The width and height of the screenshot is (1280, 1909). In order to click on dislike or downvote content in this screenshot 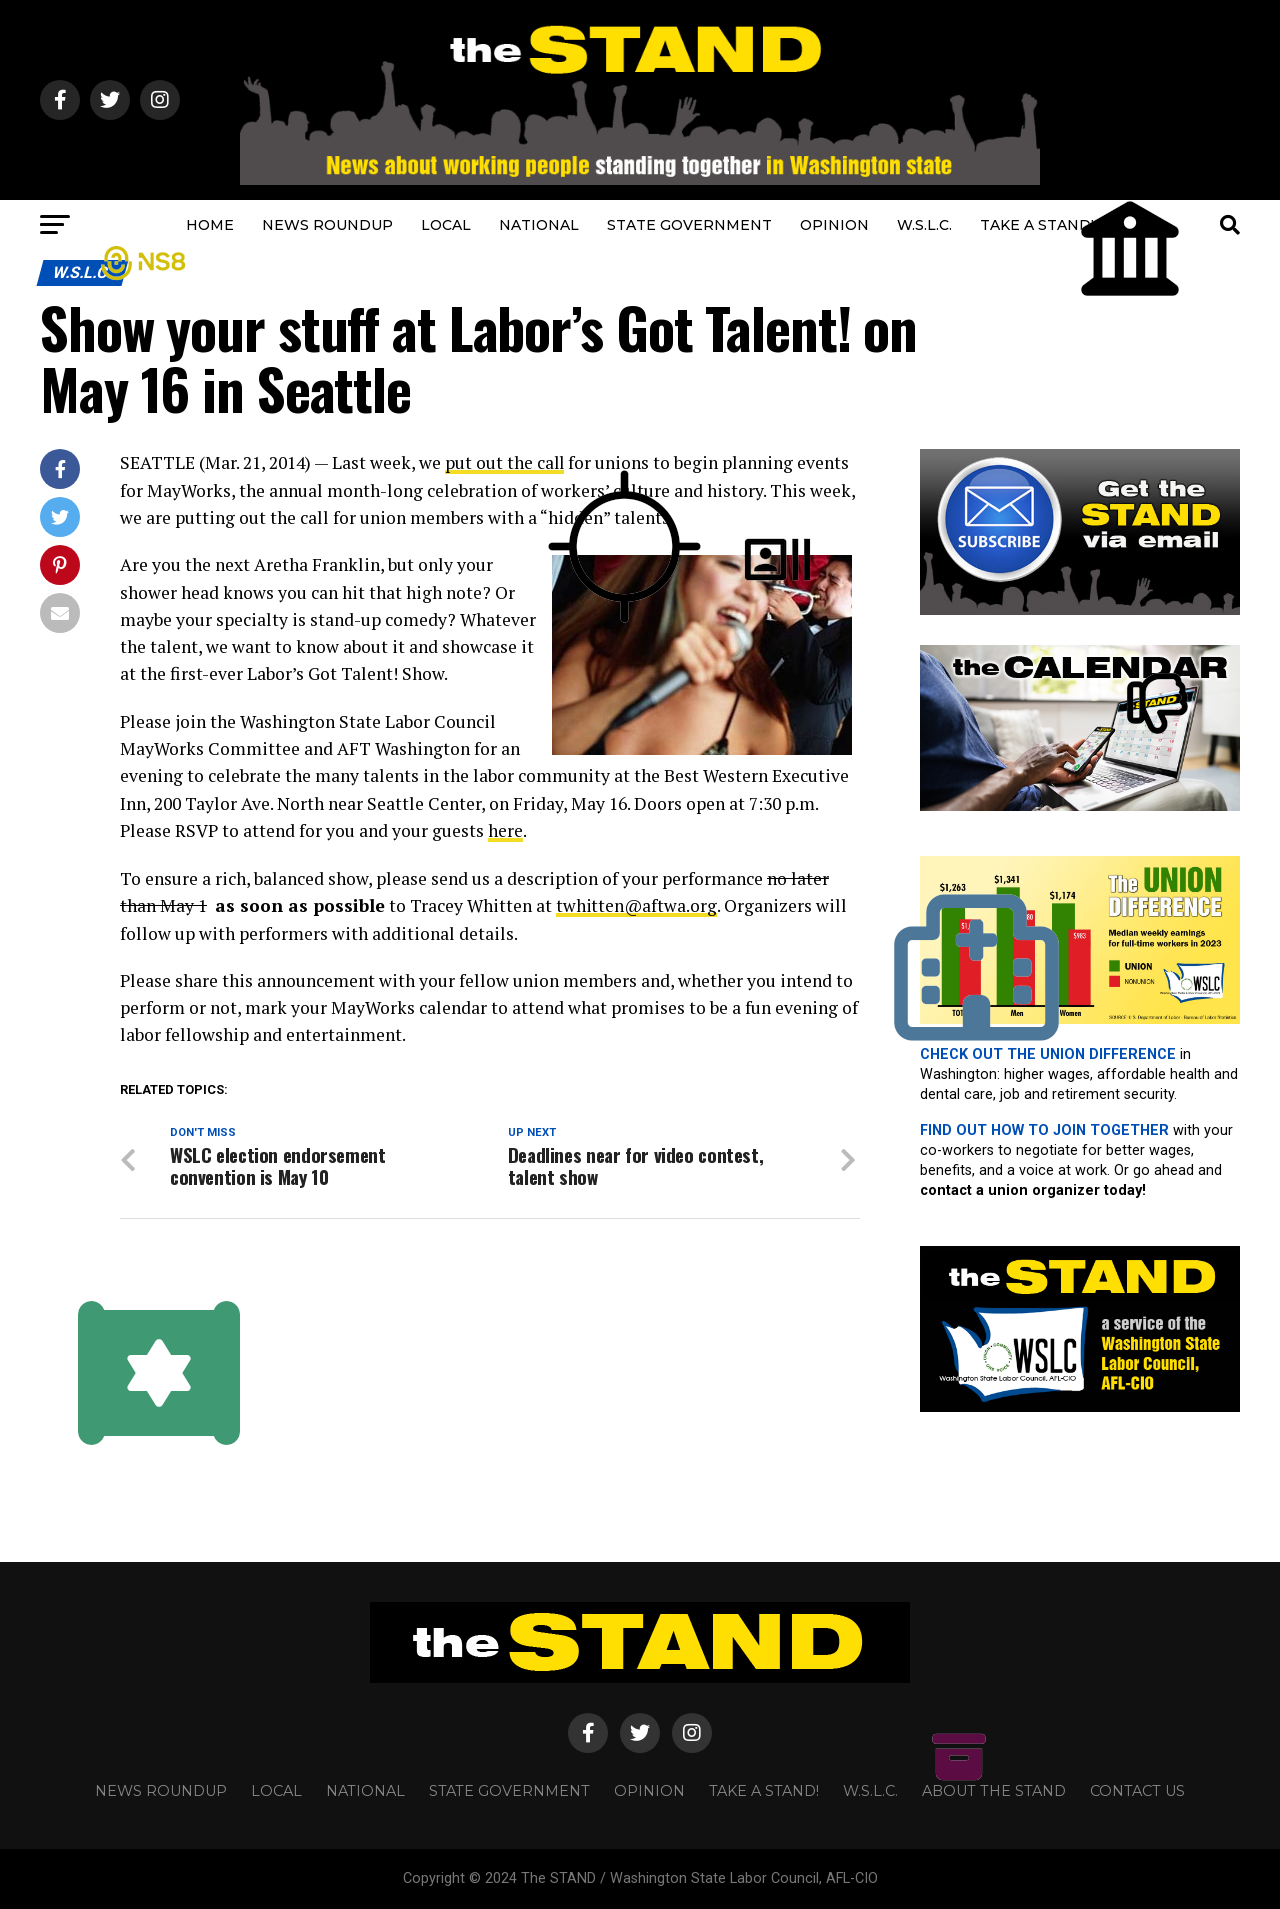, I will do `click(1159, 701)`.